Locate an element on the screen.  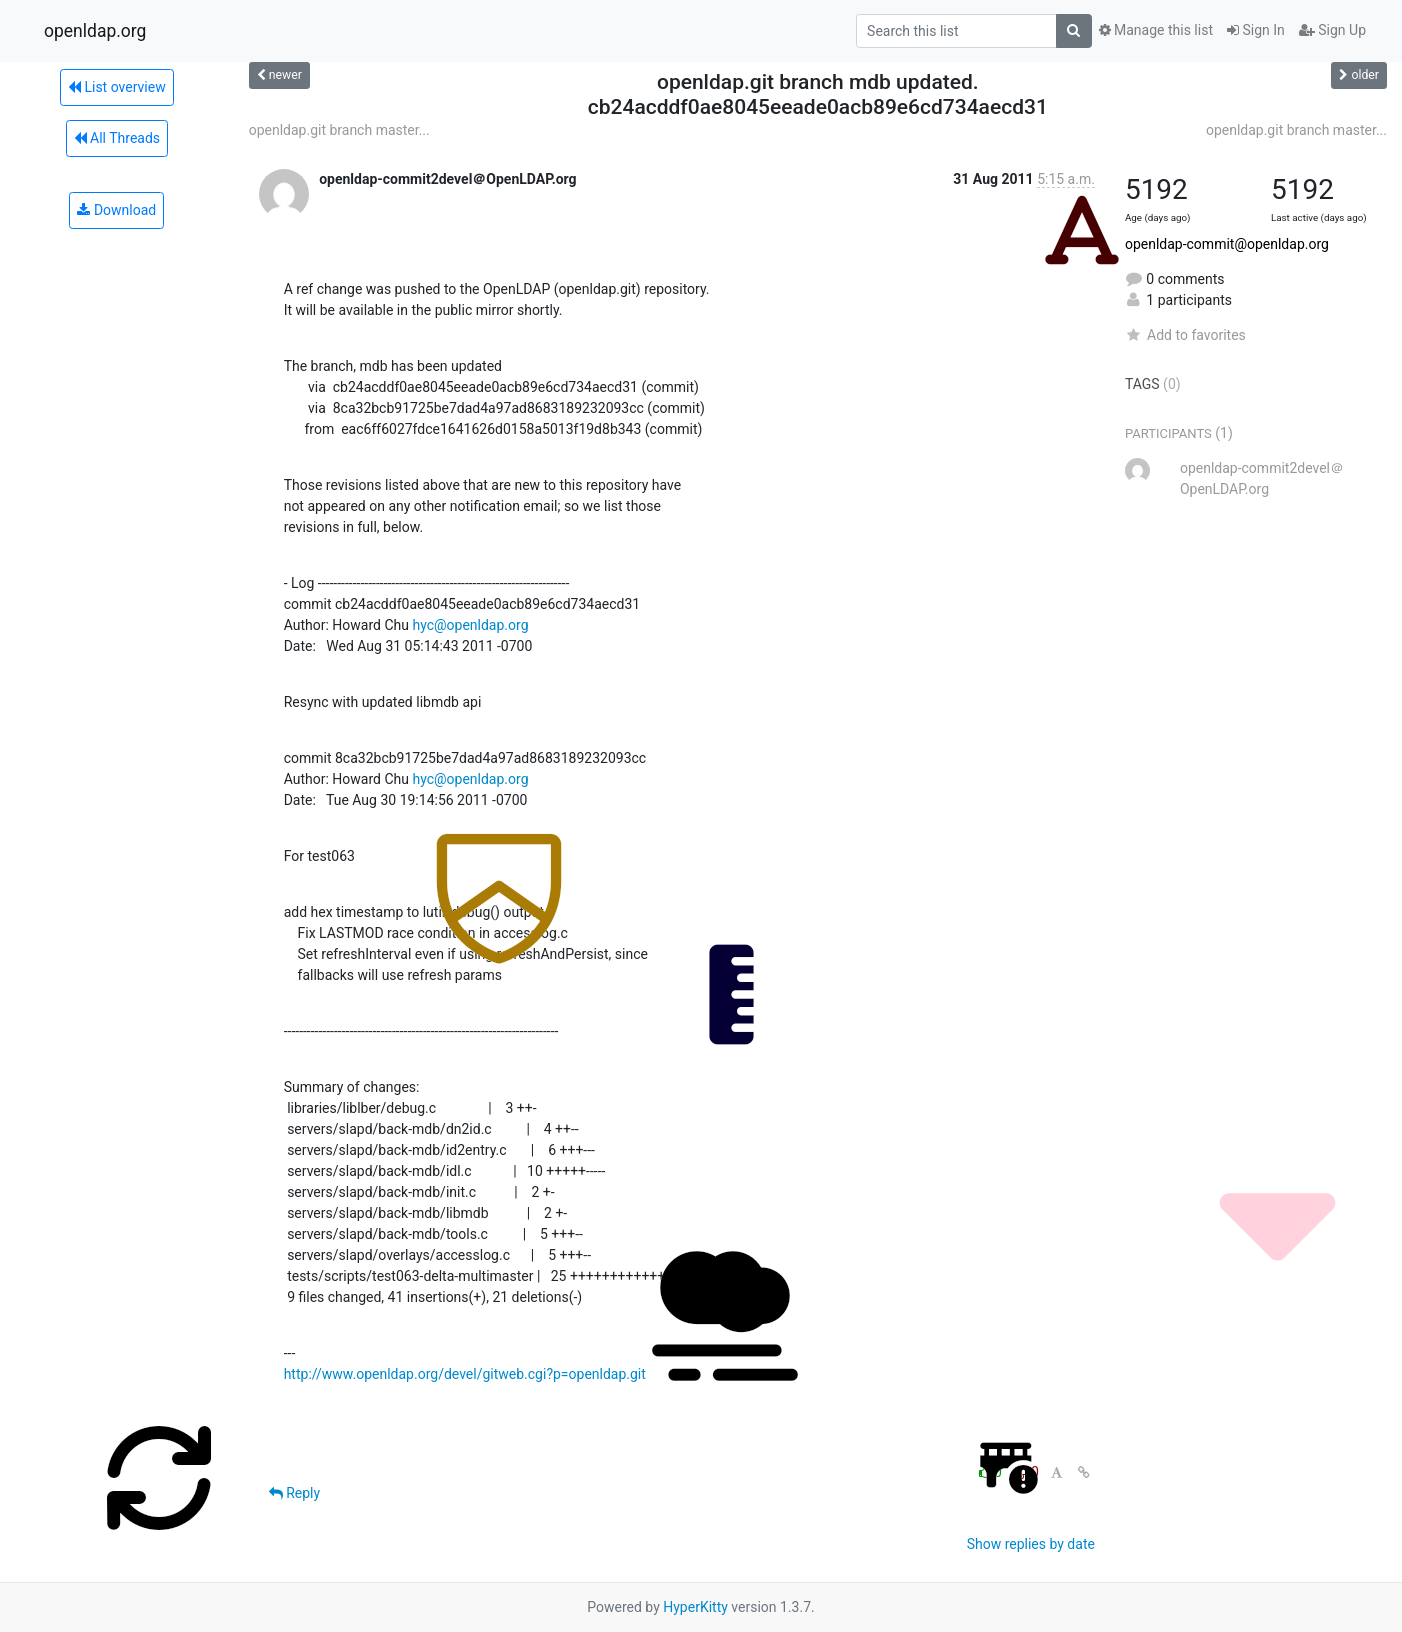
change font or typography settings is located at coordinates (1082, 230).